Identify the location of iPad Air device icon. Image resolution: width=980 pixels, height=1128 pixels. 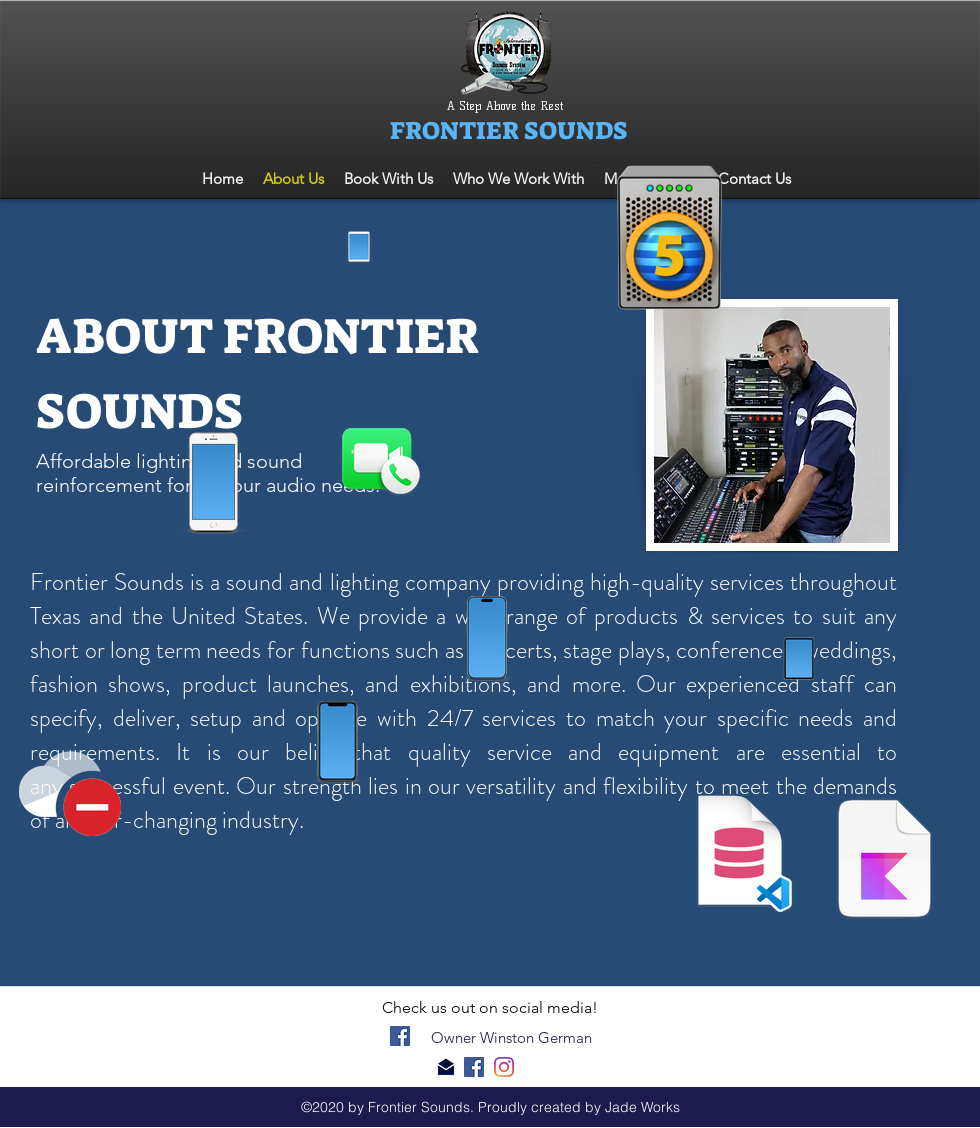
(799, 659).